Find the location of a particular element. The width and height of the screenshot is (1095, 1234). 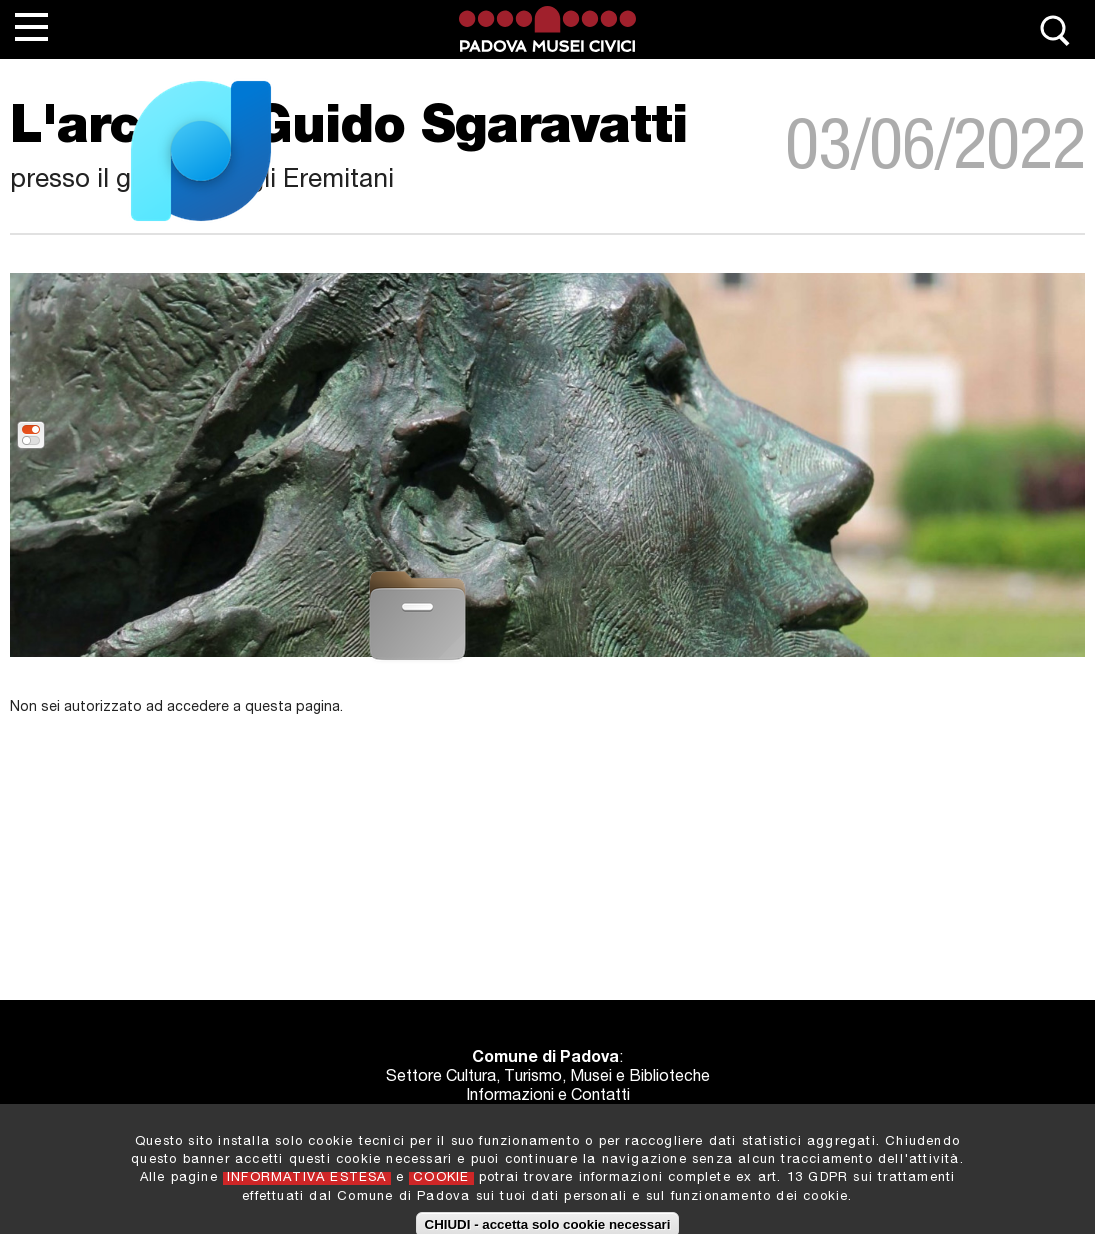

open file manager application is located at coordinates (417, 615).